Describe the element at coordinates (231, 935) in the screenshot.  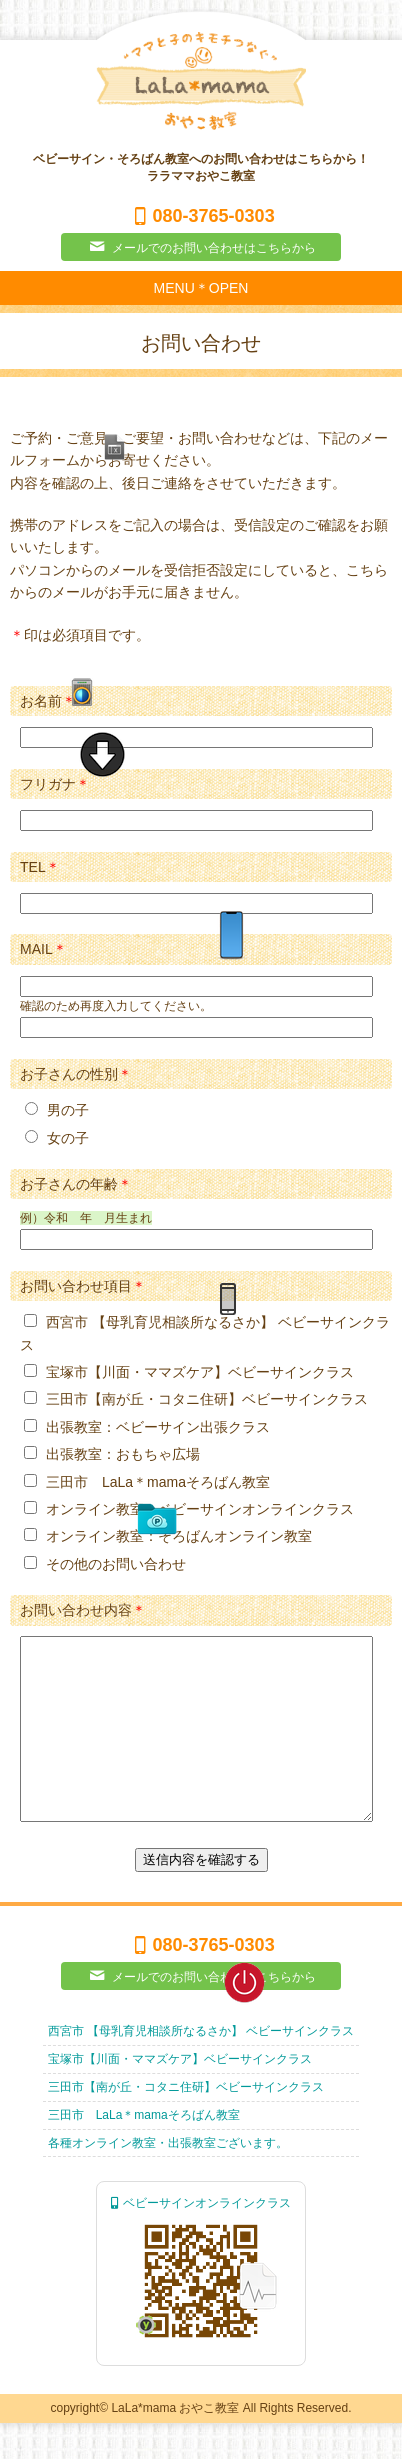
I see `iPhone XS Max device icon` at that location.